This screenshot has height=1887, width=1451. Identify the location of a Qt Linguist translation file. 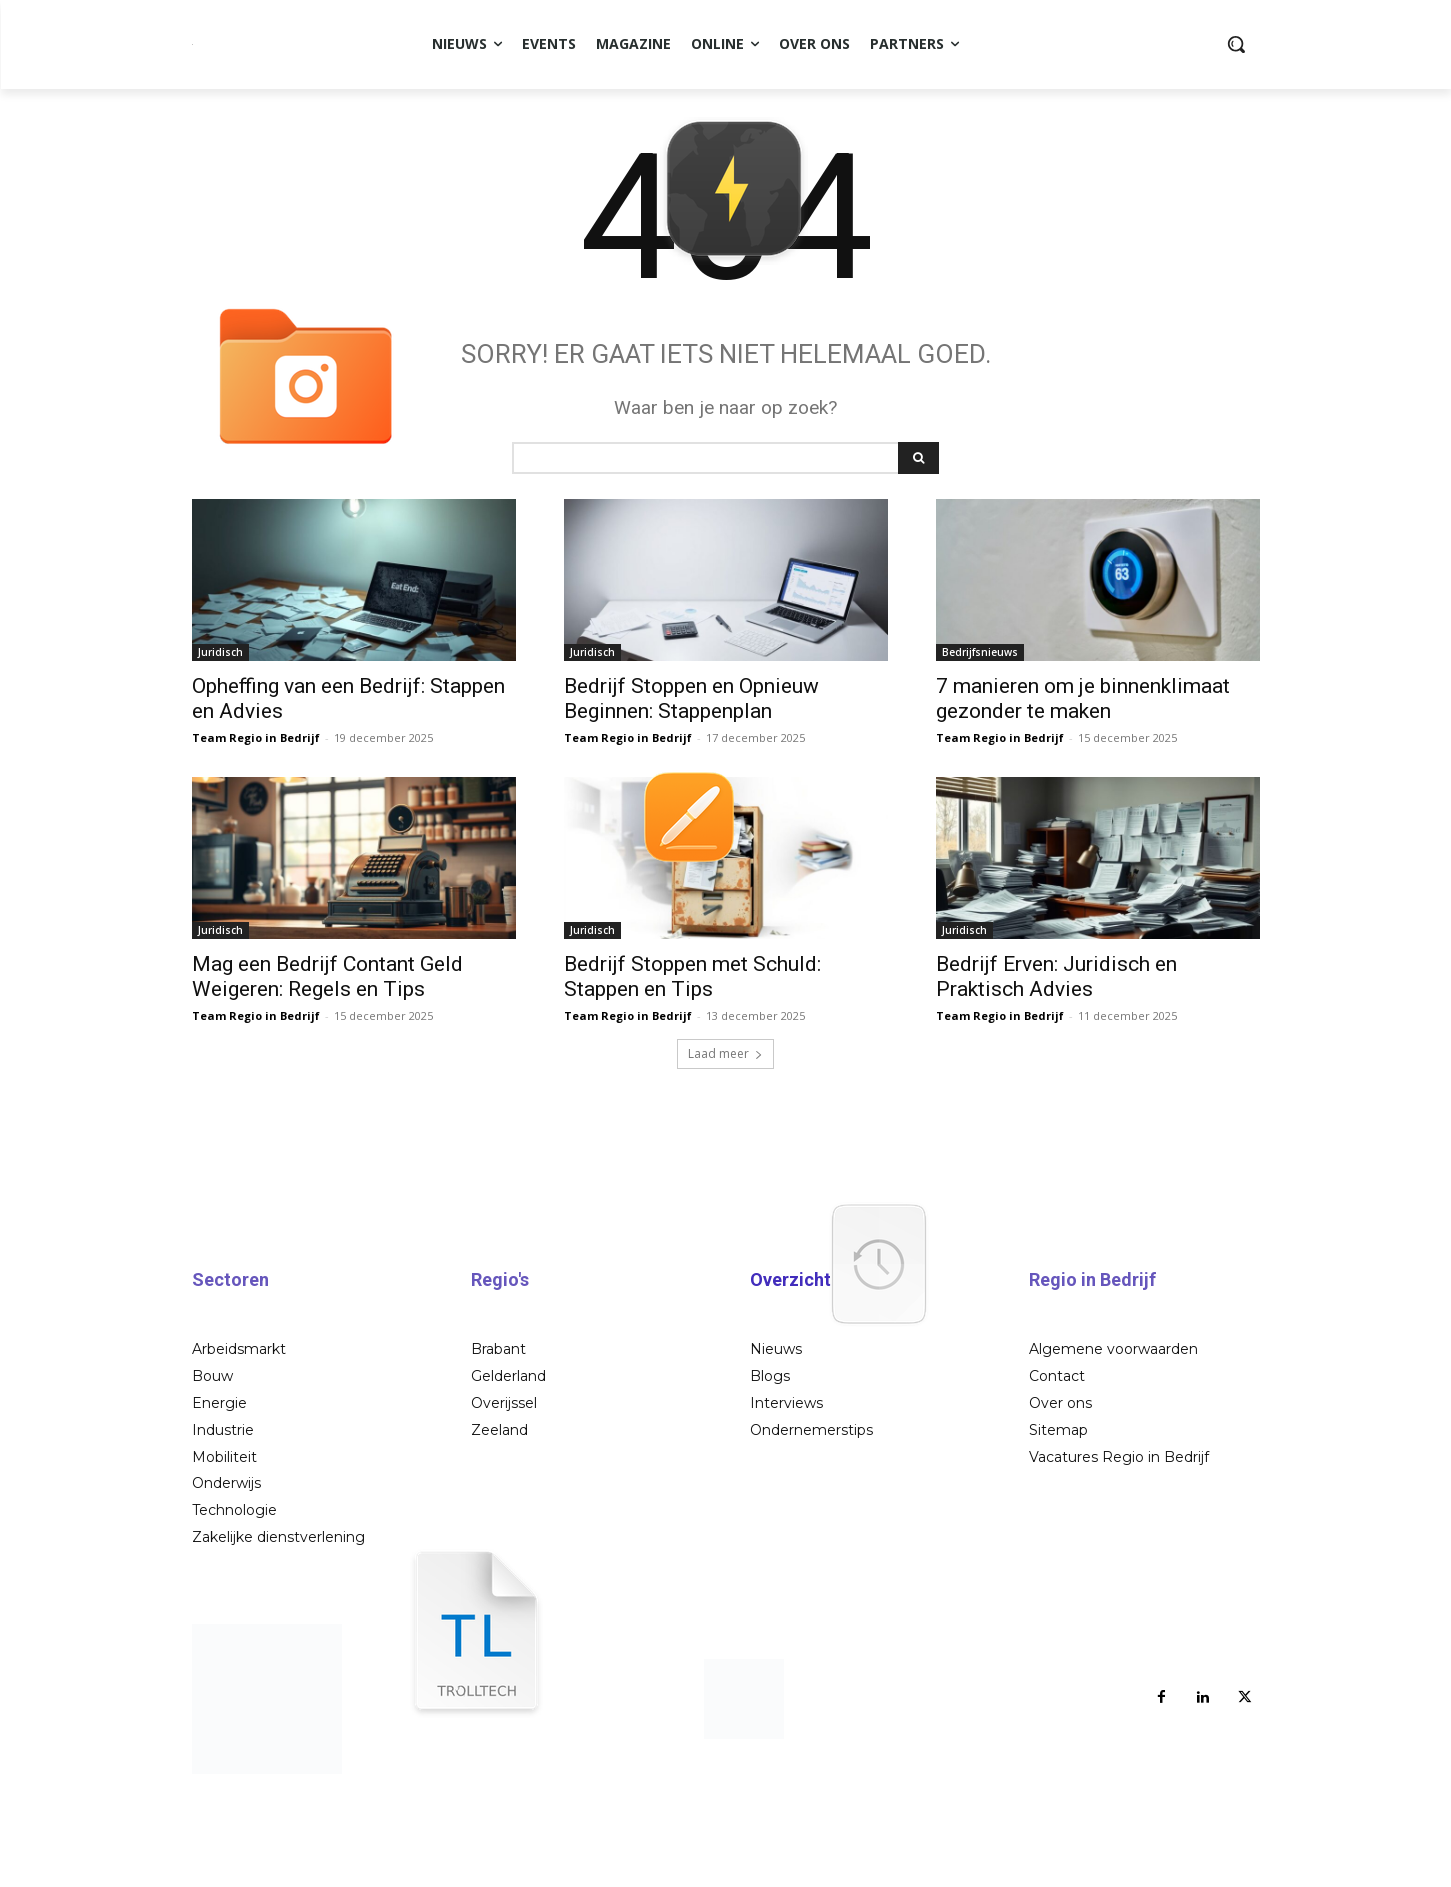
(476, 1633).